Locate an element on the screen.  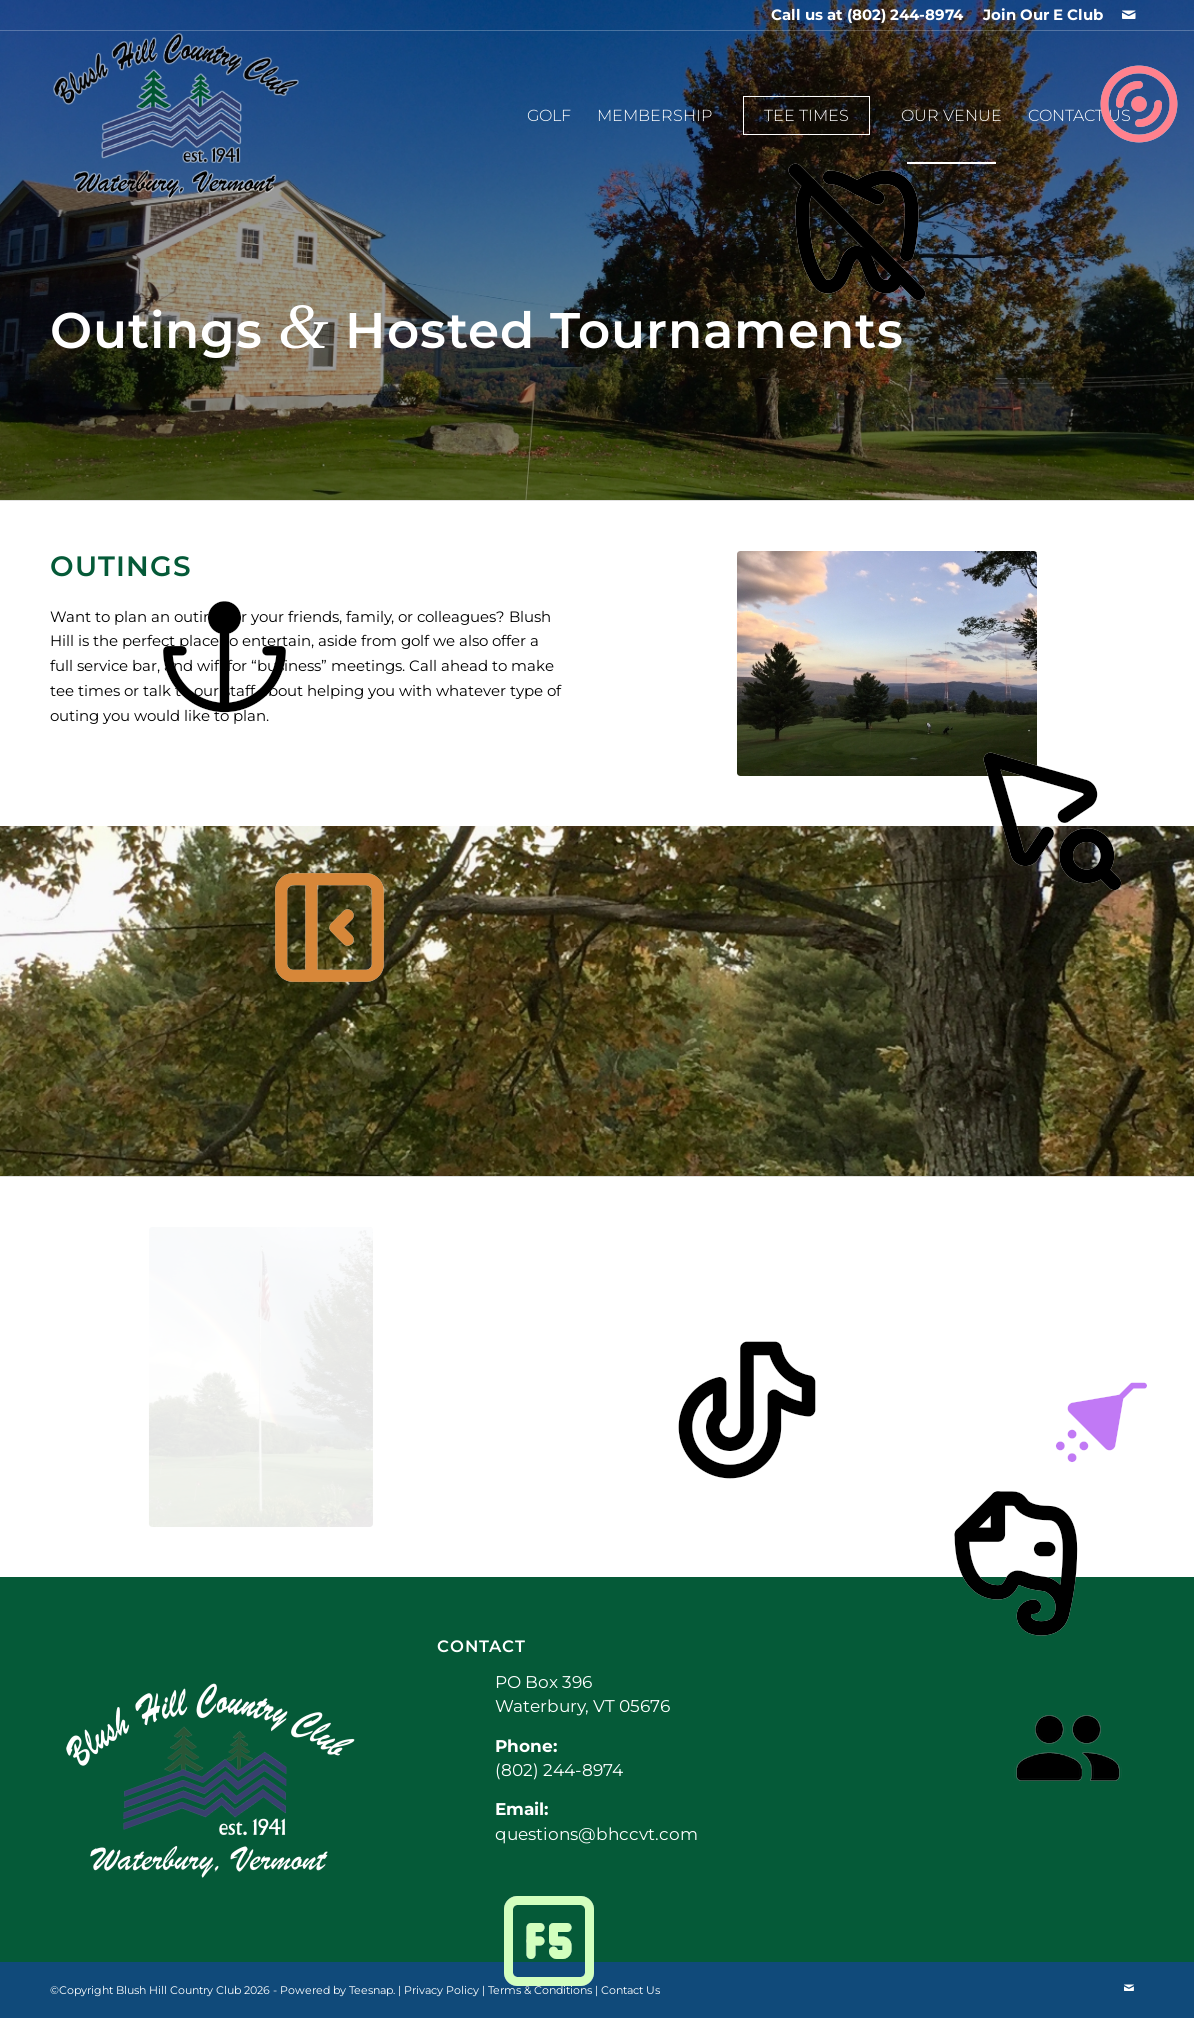
open TikTok app is located at coordinates (747, 1410).